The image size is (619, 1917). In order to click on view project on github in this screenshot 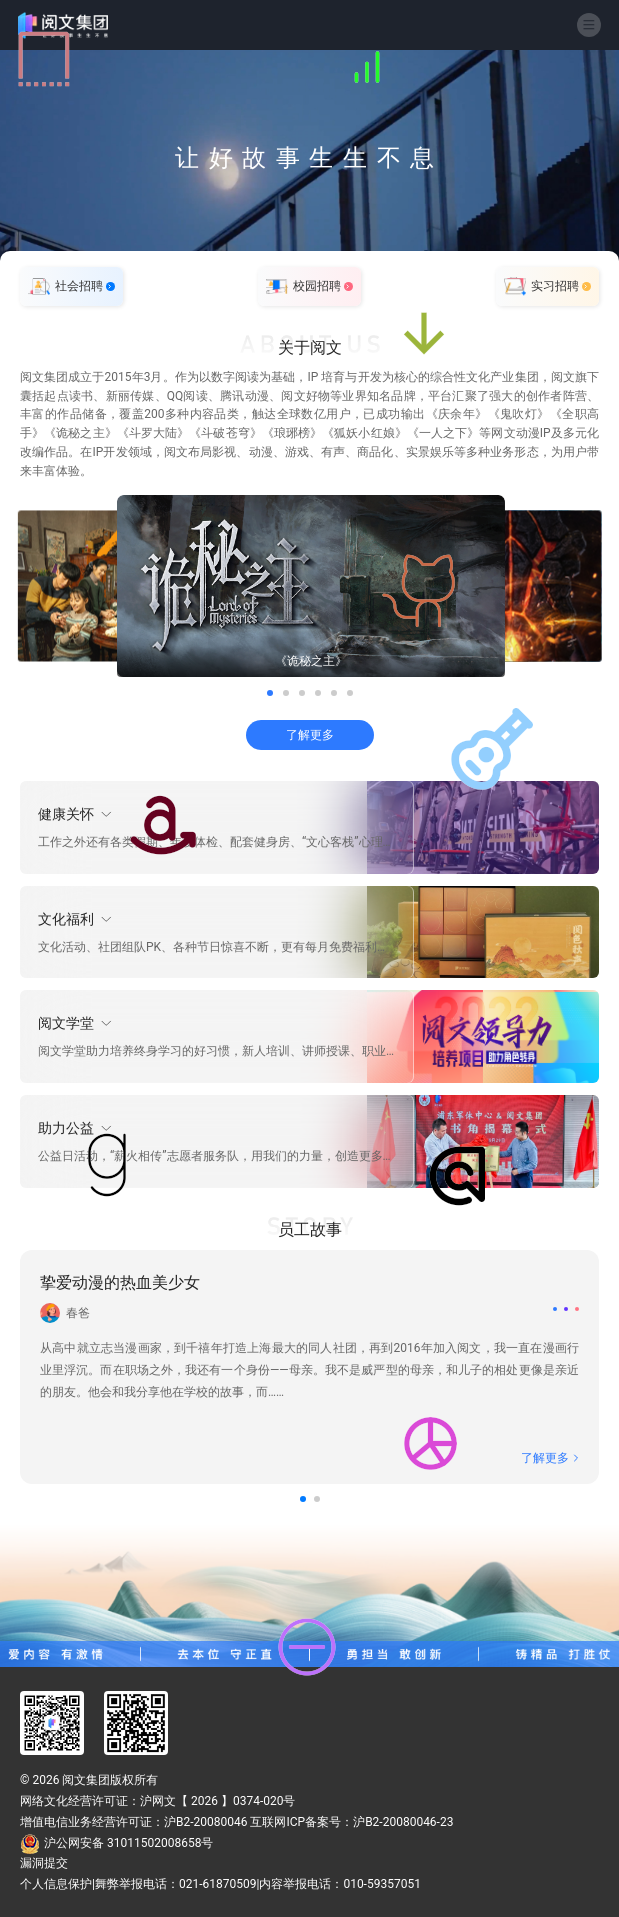, I will do `click(425, 589)`.